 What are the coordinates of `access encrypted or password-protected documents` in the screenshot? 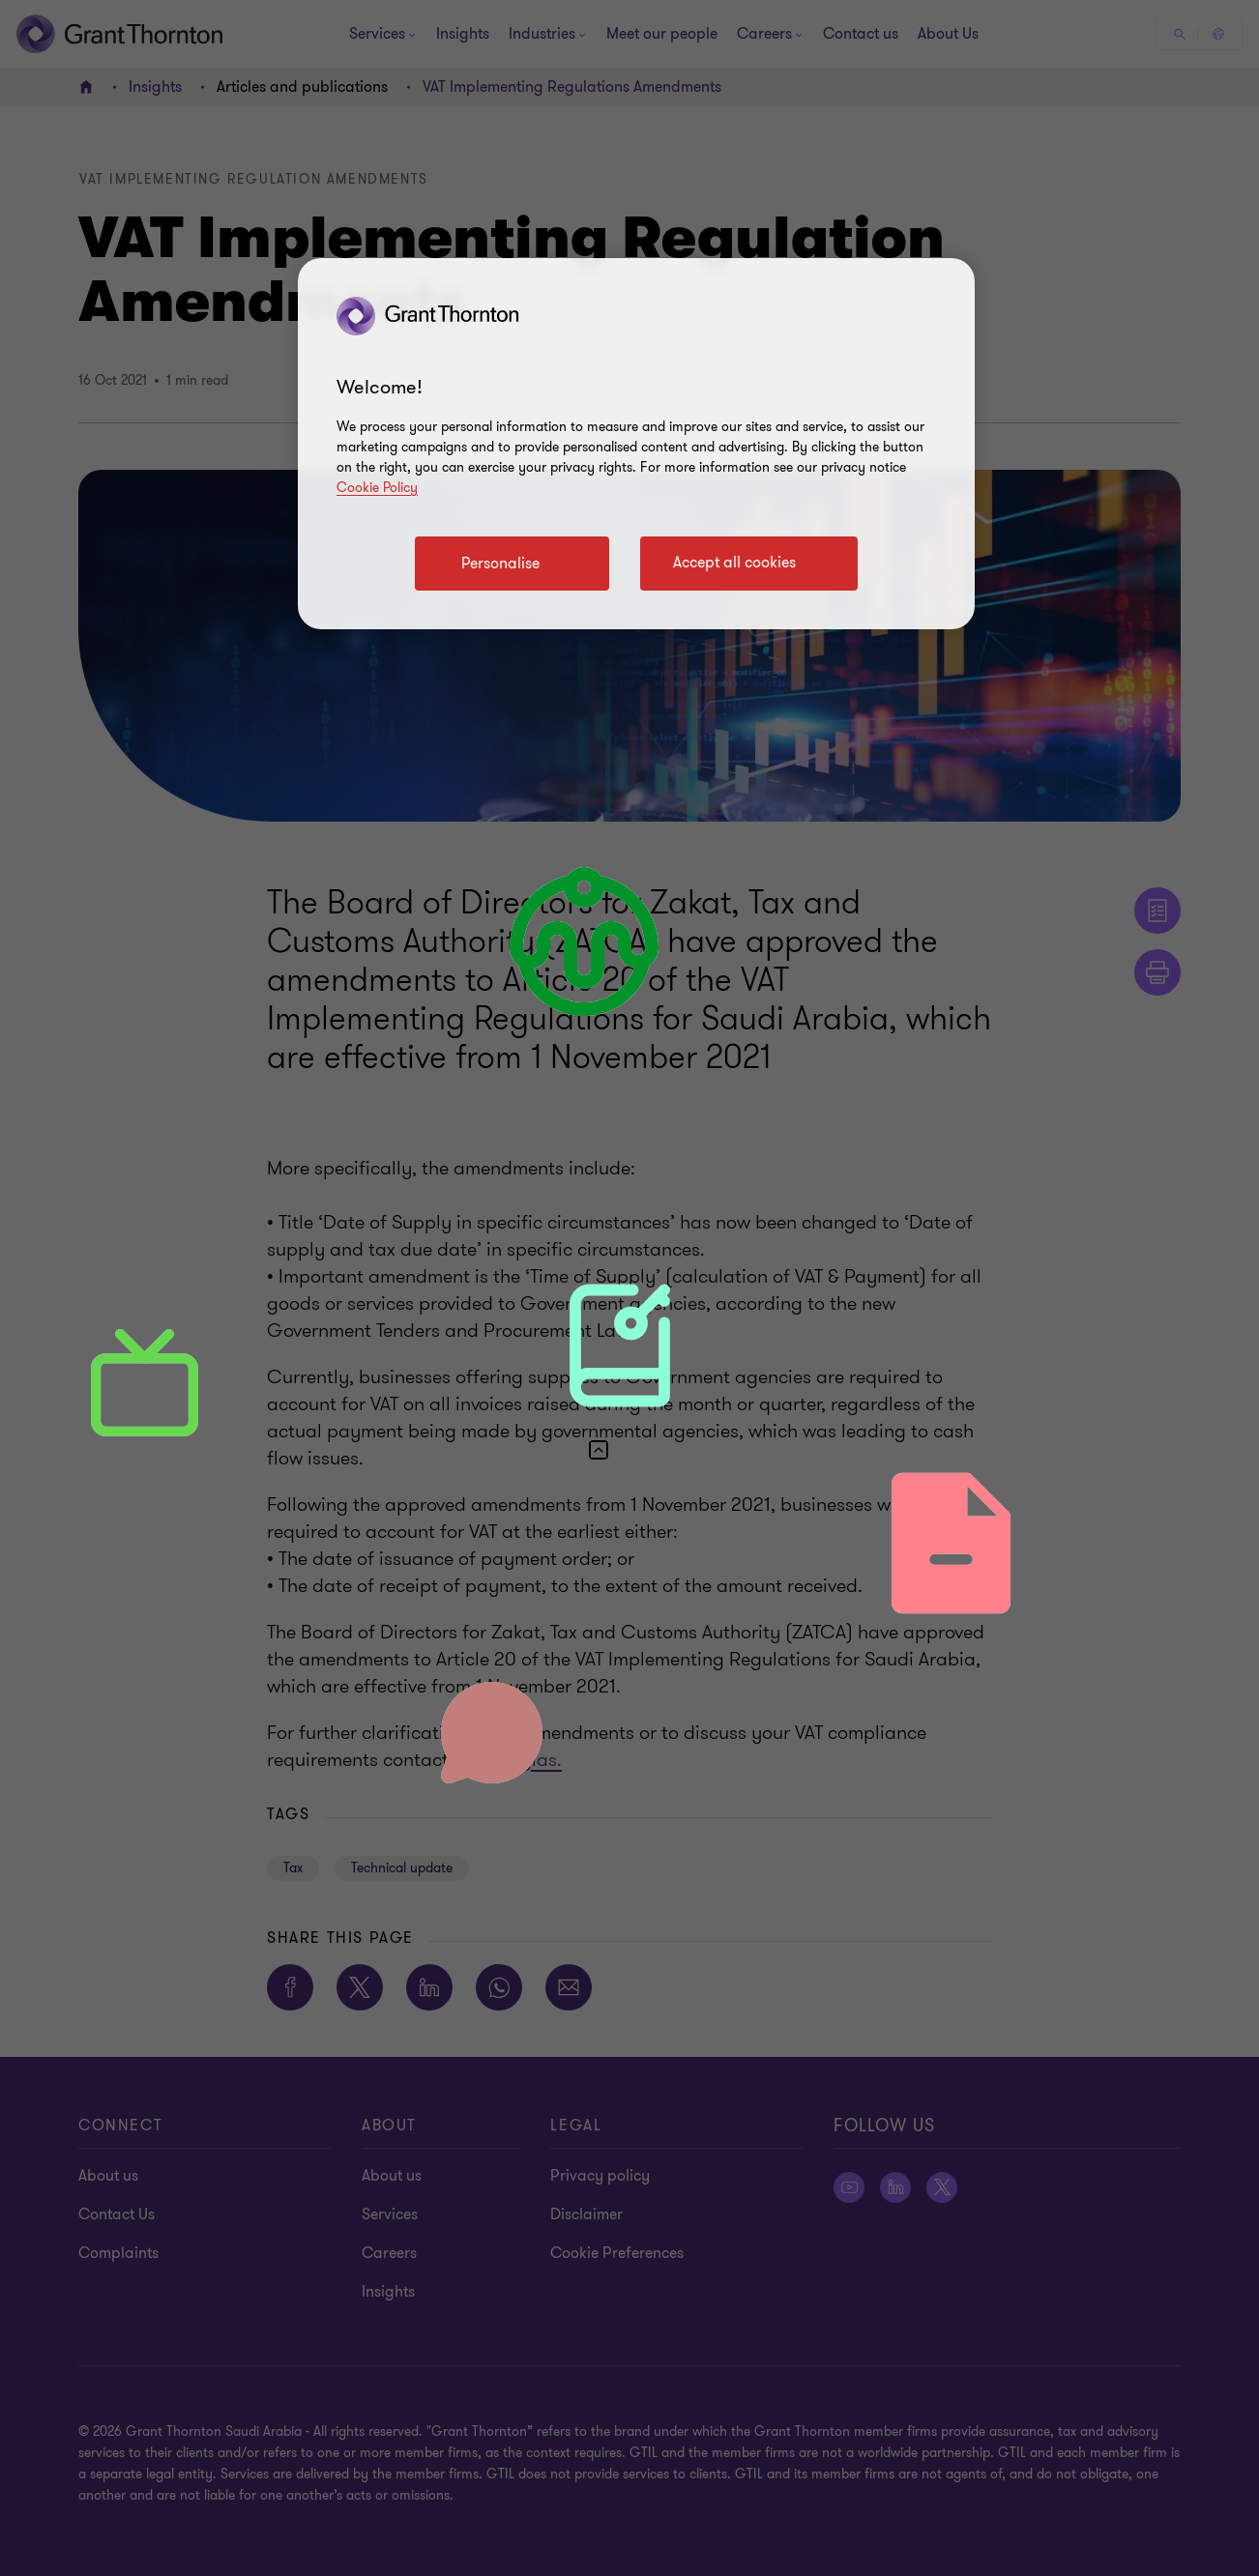 It's located at (620, 1346).